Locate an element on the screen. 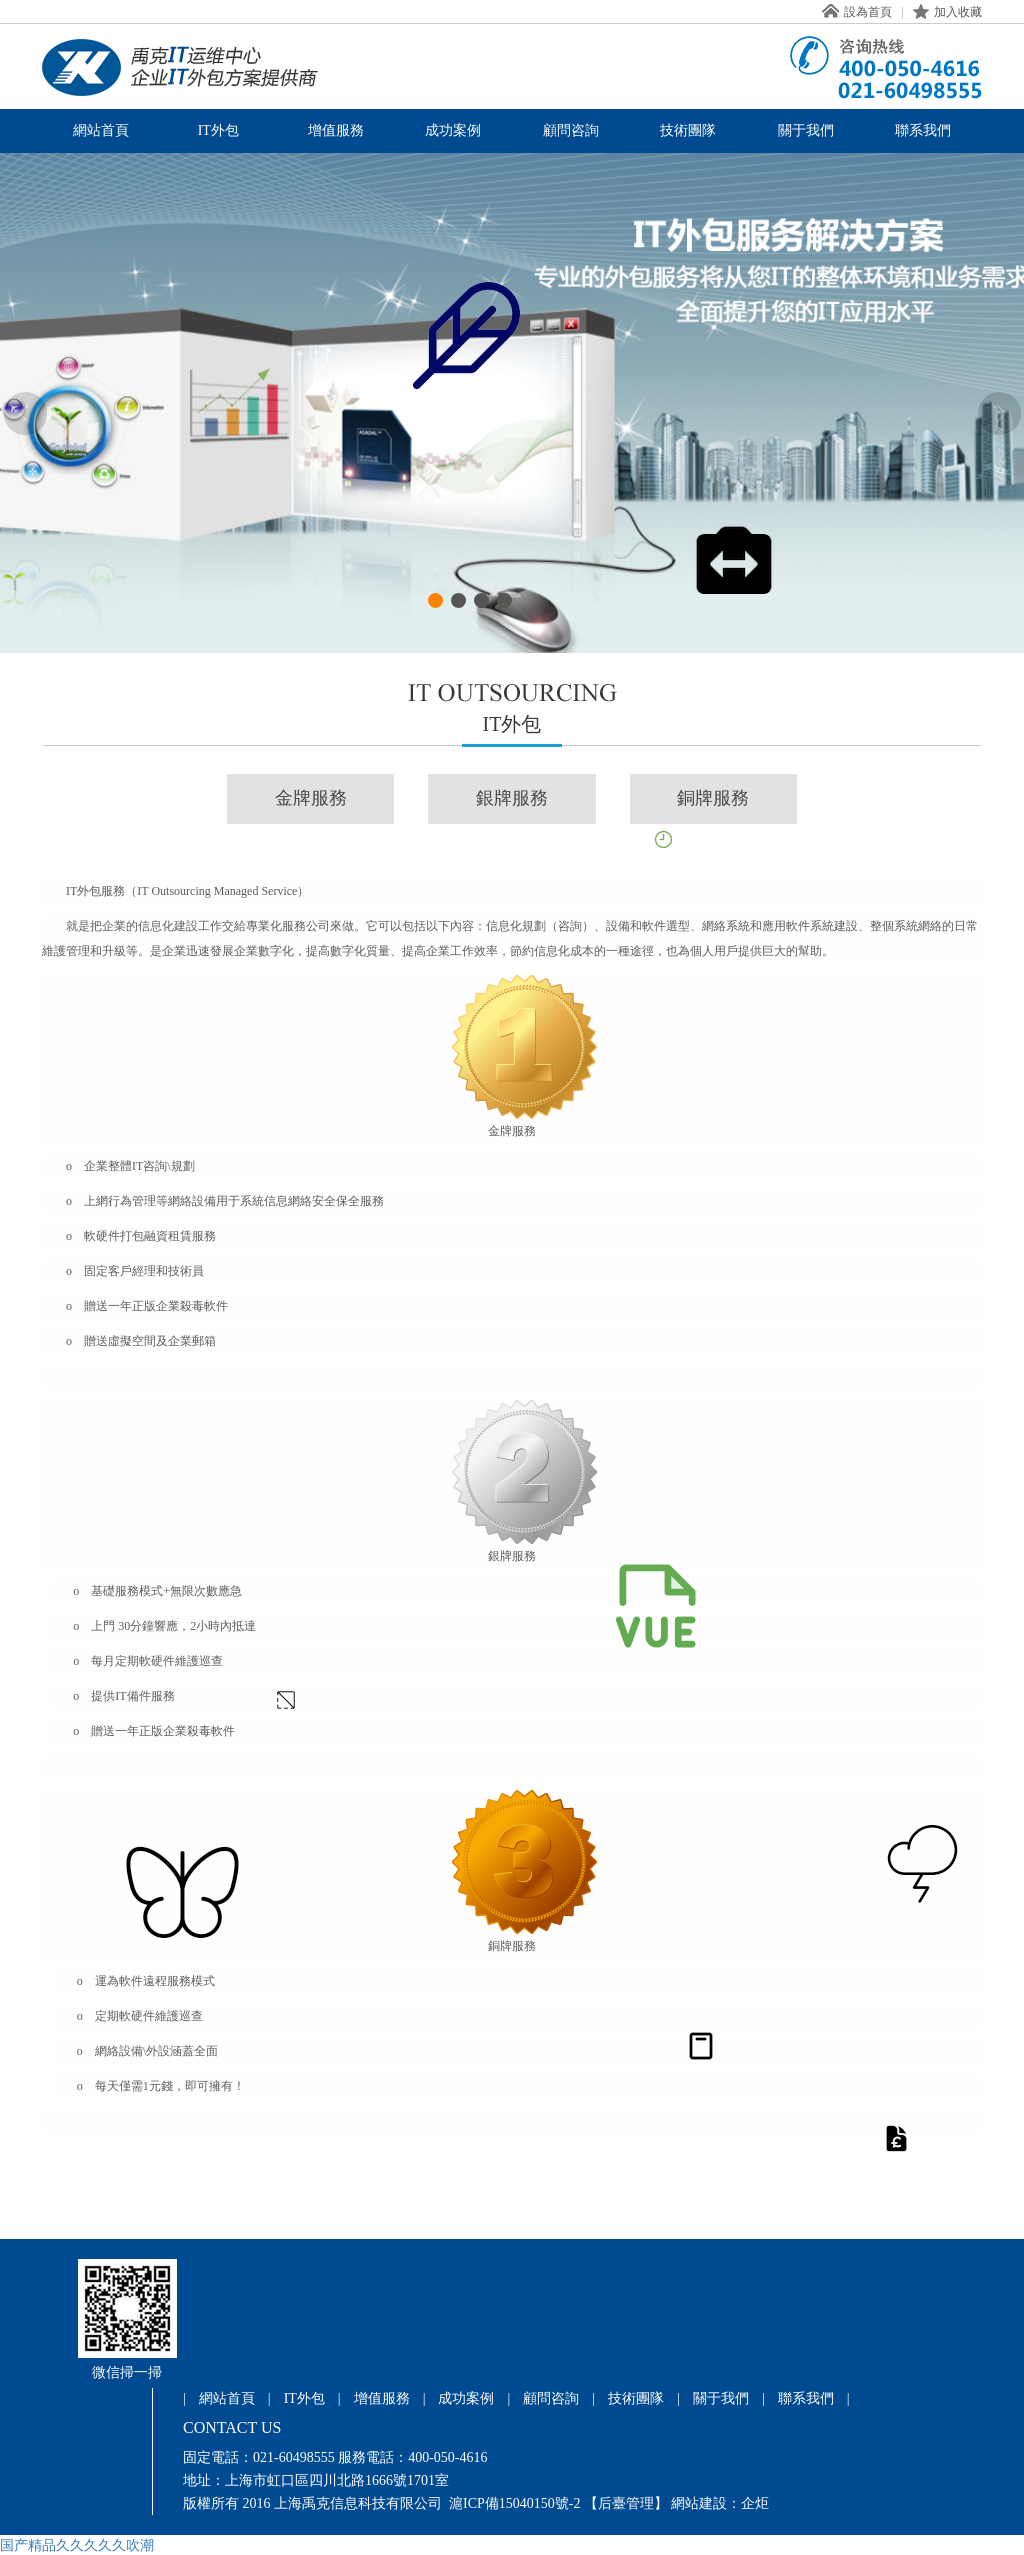 This screenshot has height=2555, width=1024. view current time is located at coordinates (663, 839).